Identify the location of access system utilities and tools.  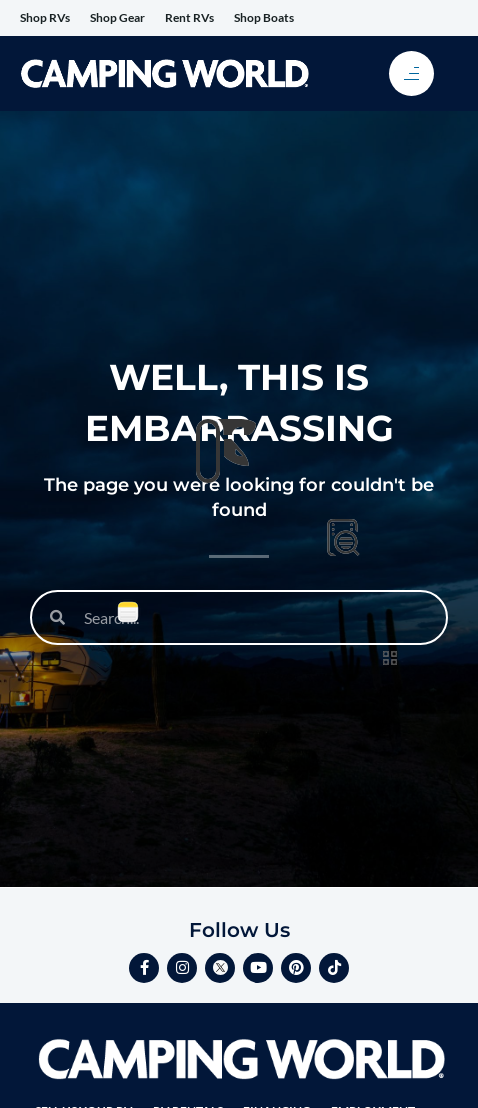
(228, 451).